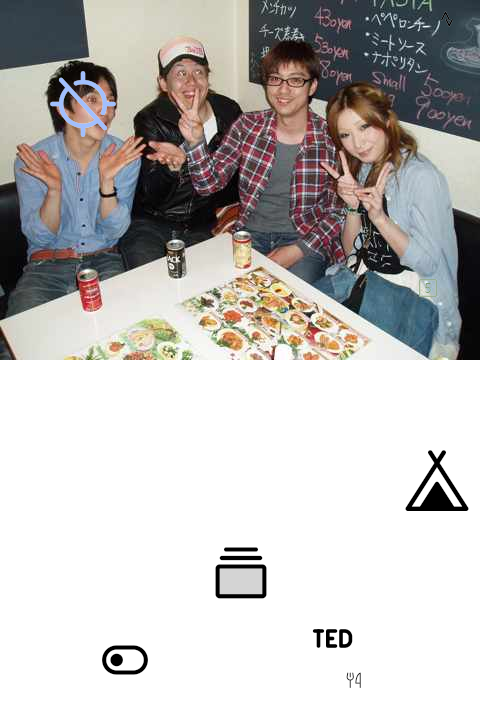  What do you see at coordinates (125, 660) in the screenshot?
I see `toggle switch in off position` at bounding box center [125, 660].